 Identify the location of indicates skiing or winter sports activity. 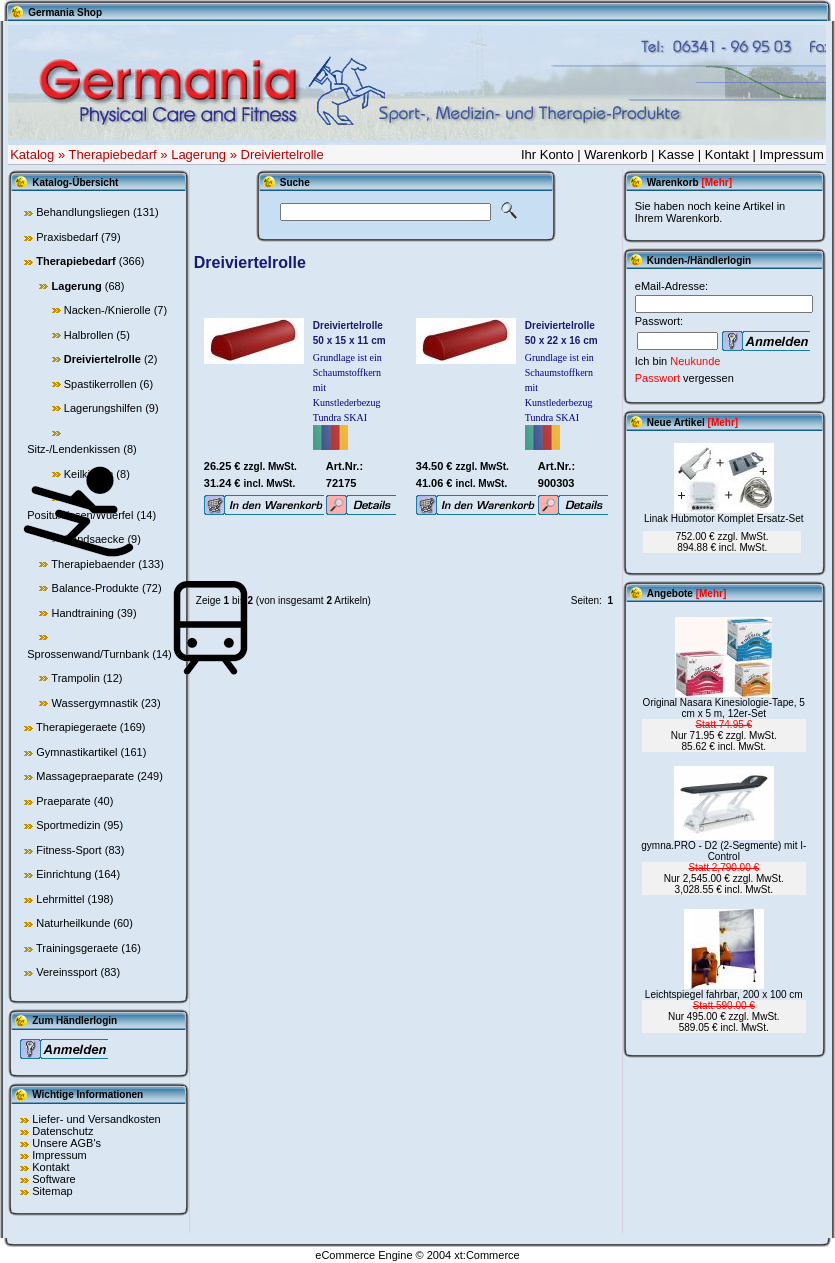
(78, 513).